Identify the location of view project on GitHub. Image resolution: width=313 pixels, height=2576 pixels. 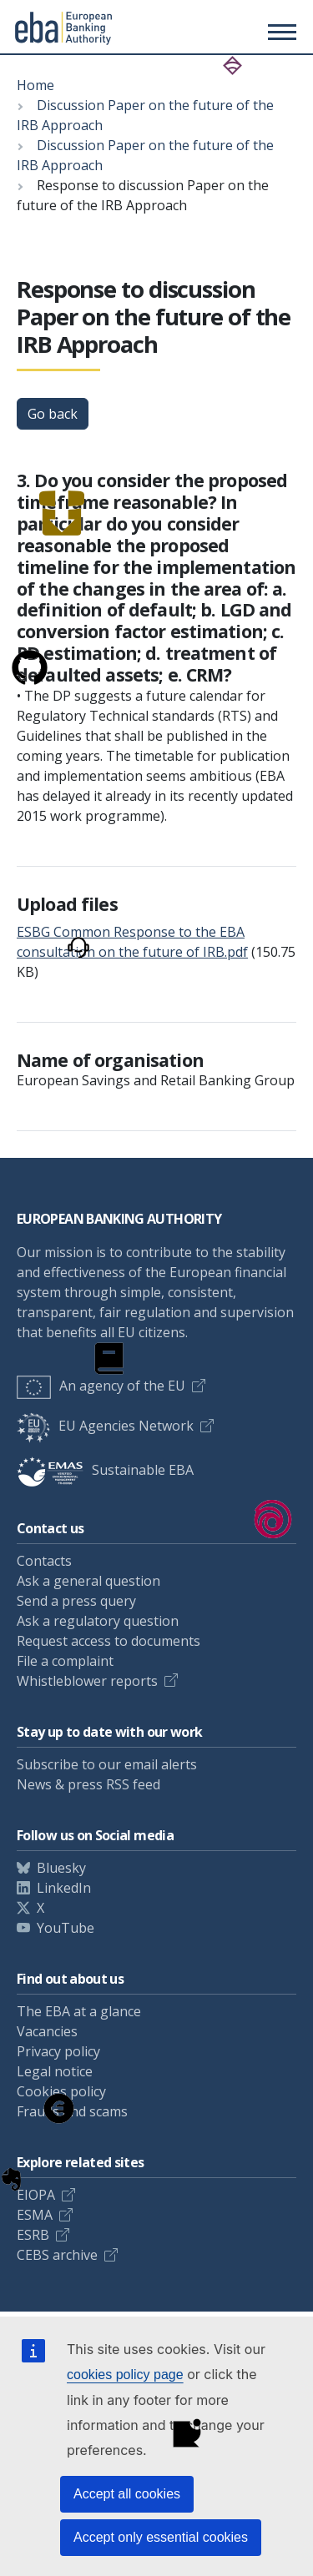
(29, 667).